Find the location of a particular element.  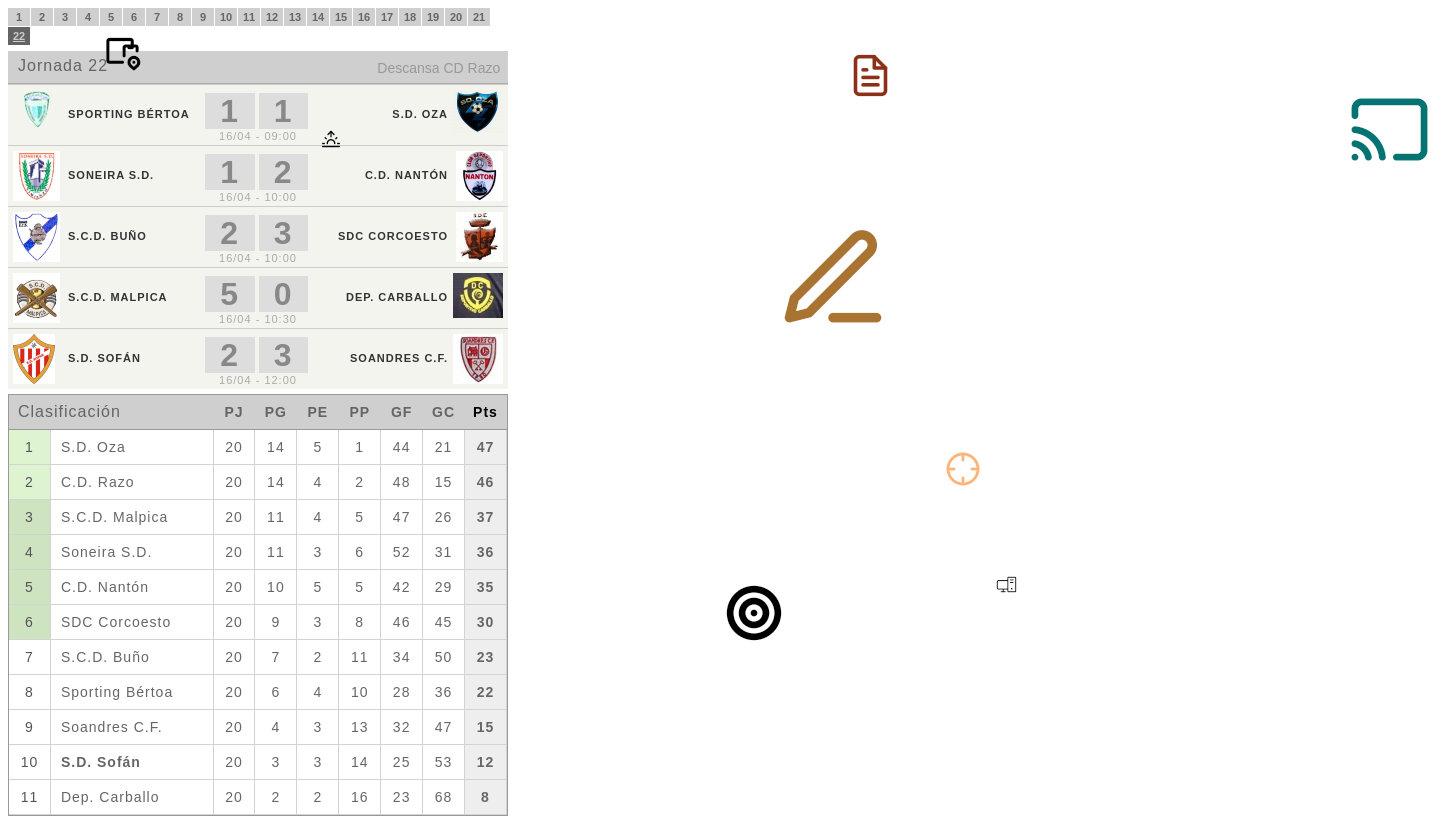

cast media to a nearby device is located at coordinates (1389, 129).